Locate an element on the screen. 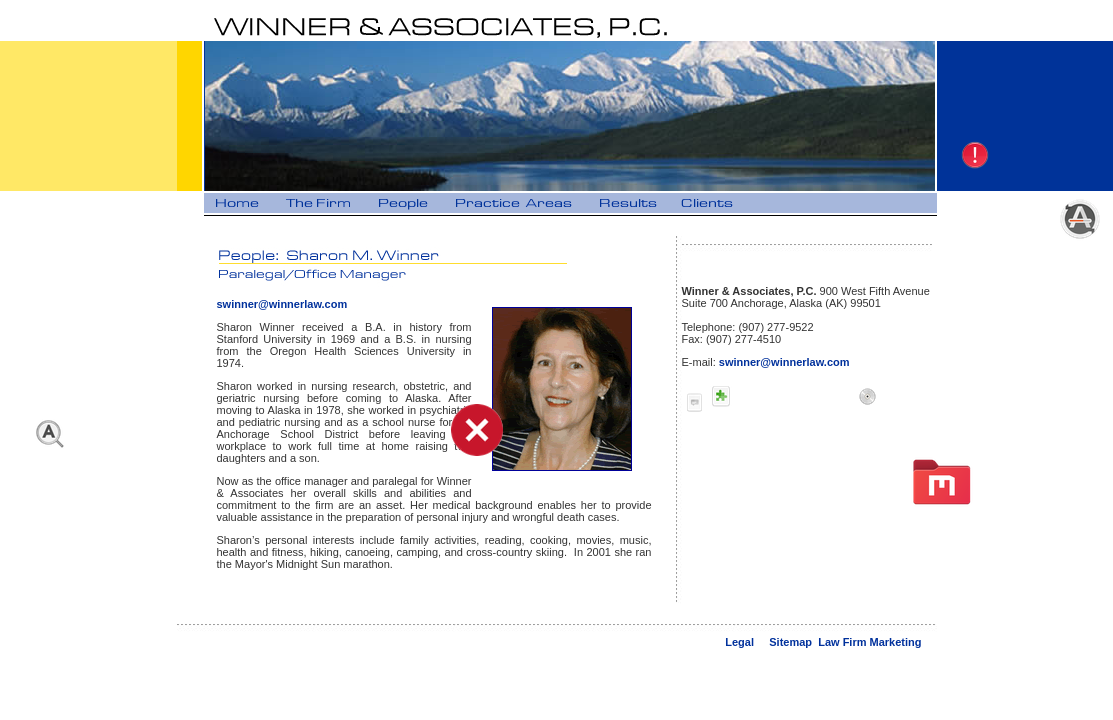 Image resolution: width=1113 pixels, height=720 pixels. indicates a DVD+R disc drive or media is located at coordinates (867, 396).